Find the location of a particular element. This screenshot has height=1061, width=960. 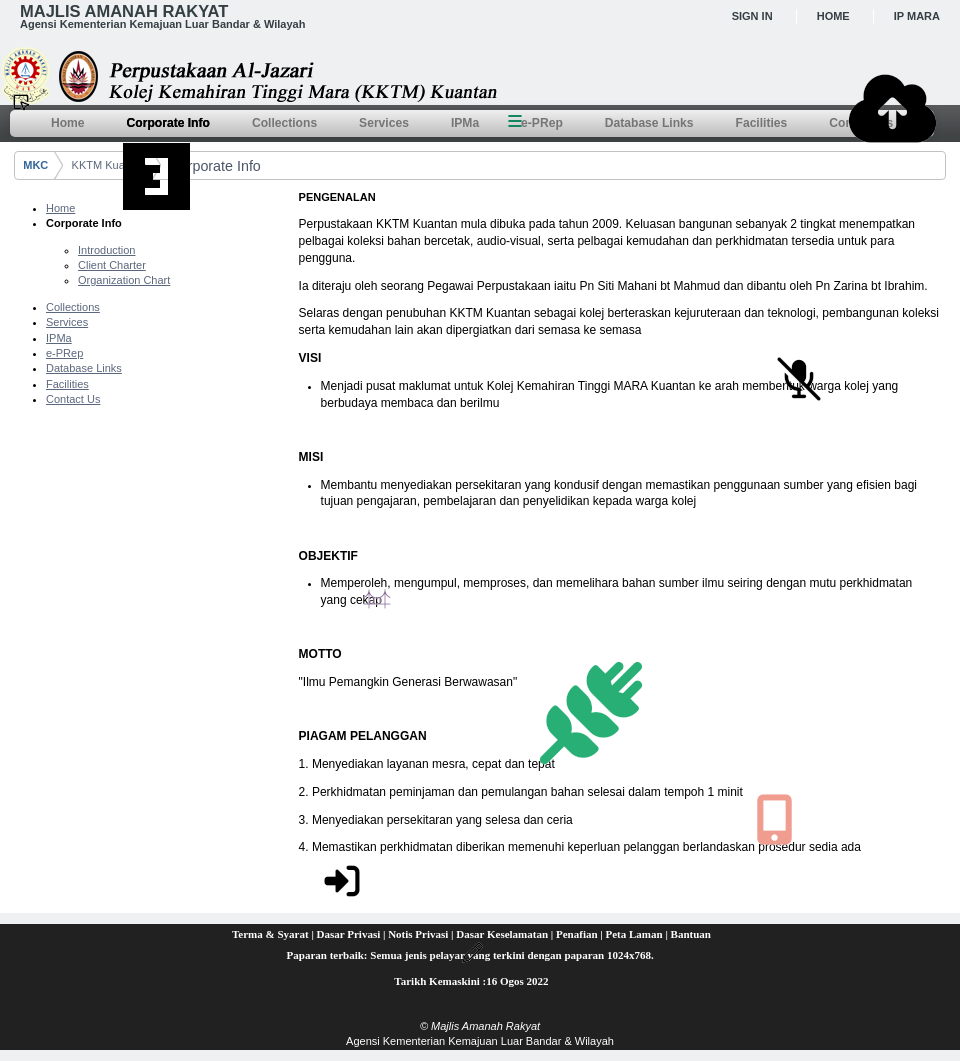

select or interact with an element is located at coordinates (21, 102).